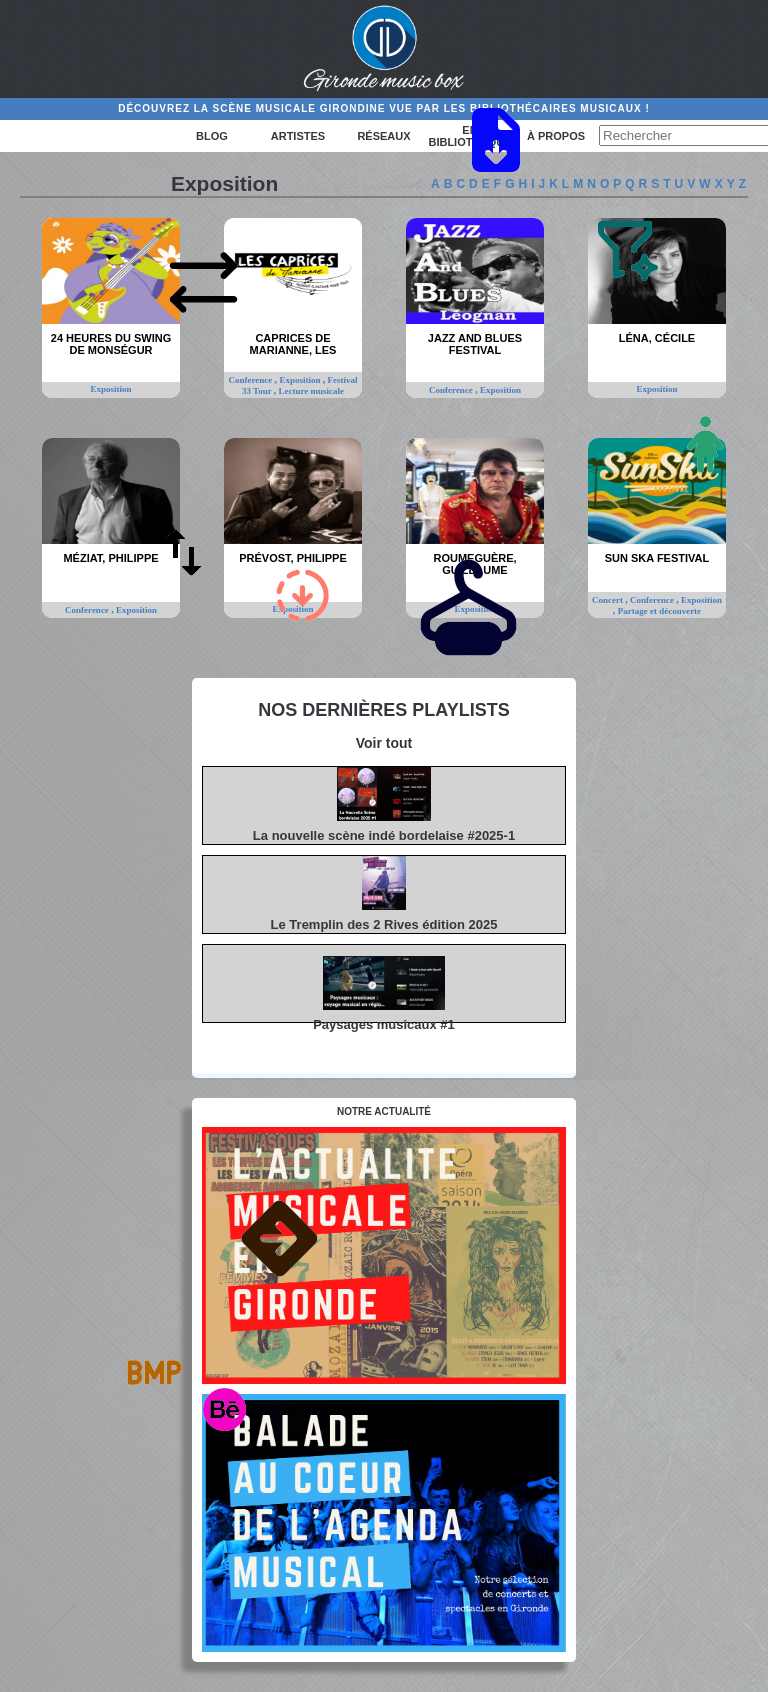 The width and height of the screenshot is (768, 1692). I want to click on women's restroom indicator, so click(705, 444).